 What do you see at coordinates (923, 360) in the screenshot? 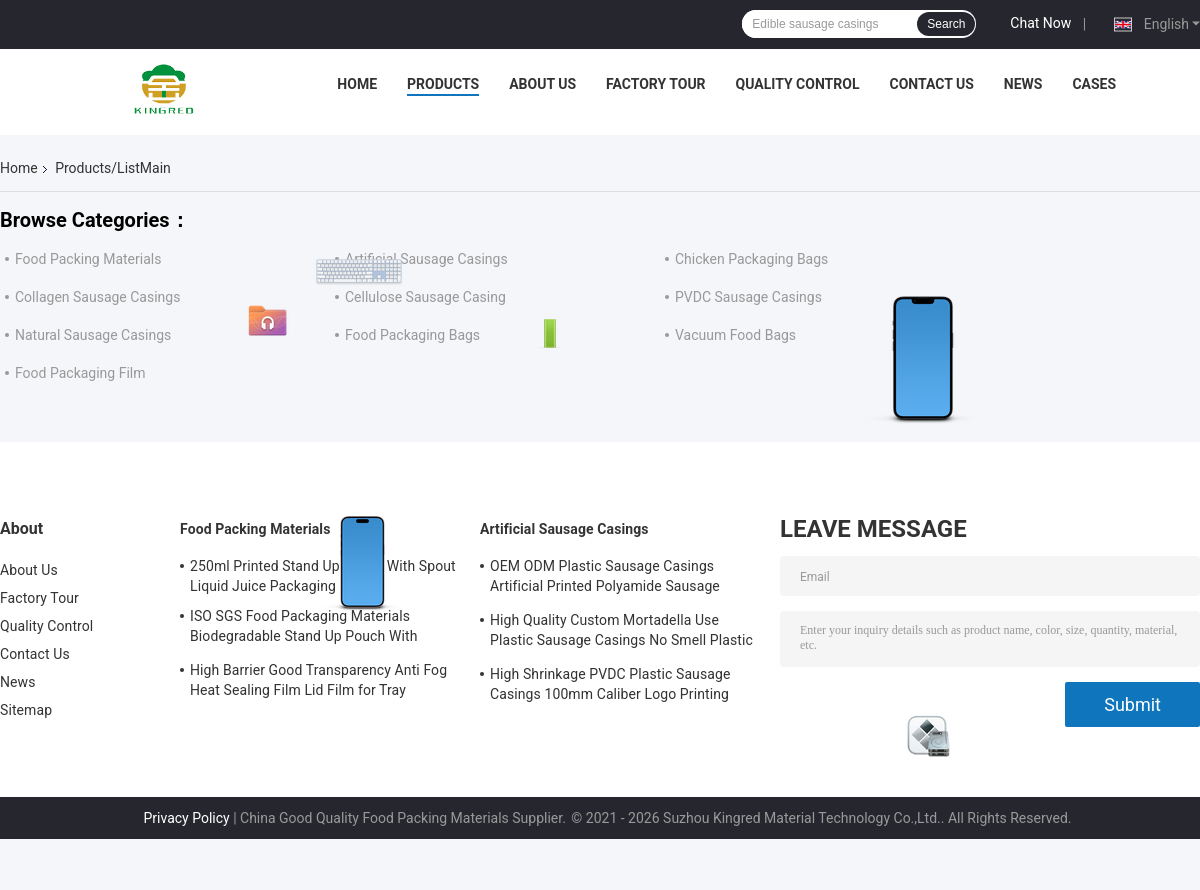
I see `iPhone 14 device icon` at bounding box center [923, 360].